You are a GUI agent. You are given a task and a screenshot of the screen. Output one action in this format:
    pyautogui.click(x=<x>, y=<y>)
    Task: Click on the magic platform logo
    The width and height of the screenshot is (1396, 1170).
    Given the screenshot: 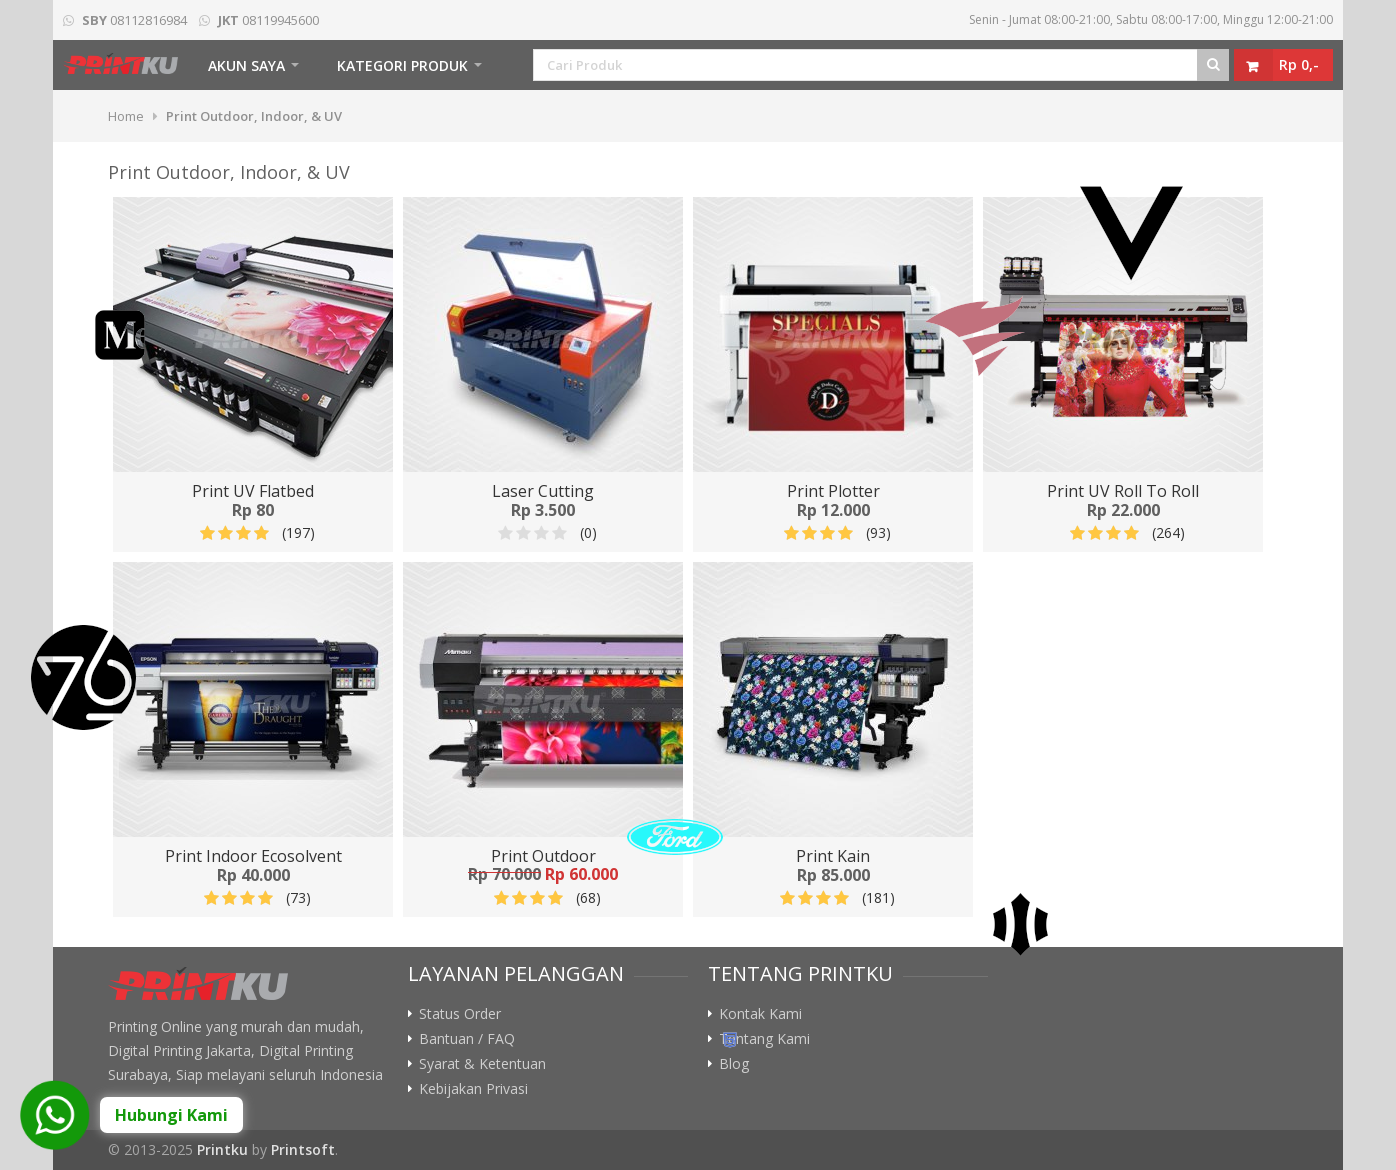 What is the action you would take?
    pyautogui.click(x=1020, y=924)
    